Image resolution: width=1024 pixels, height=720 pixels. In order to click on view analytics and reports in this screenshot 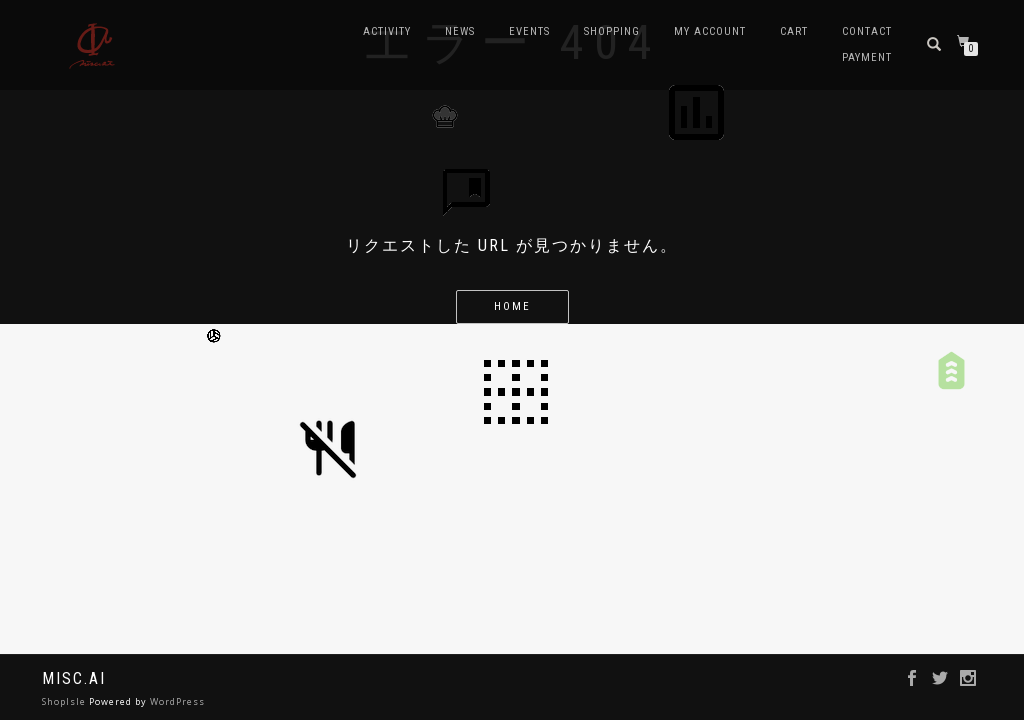, I will do `click(696, 112)`.